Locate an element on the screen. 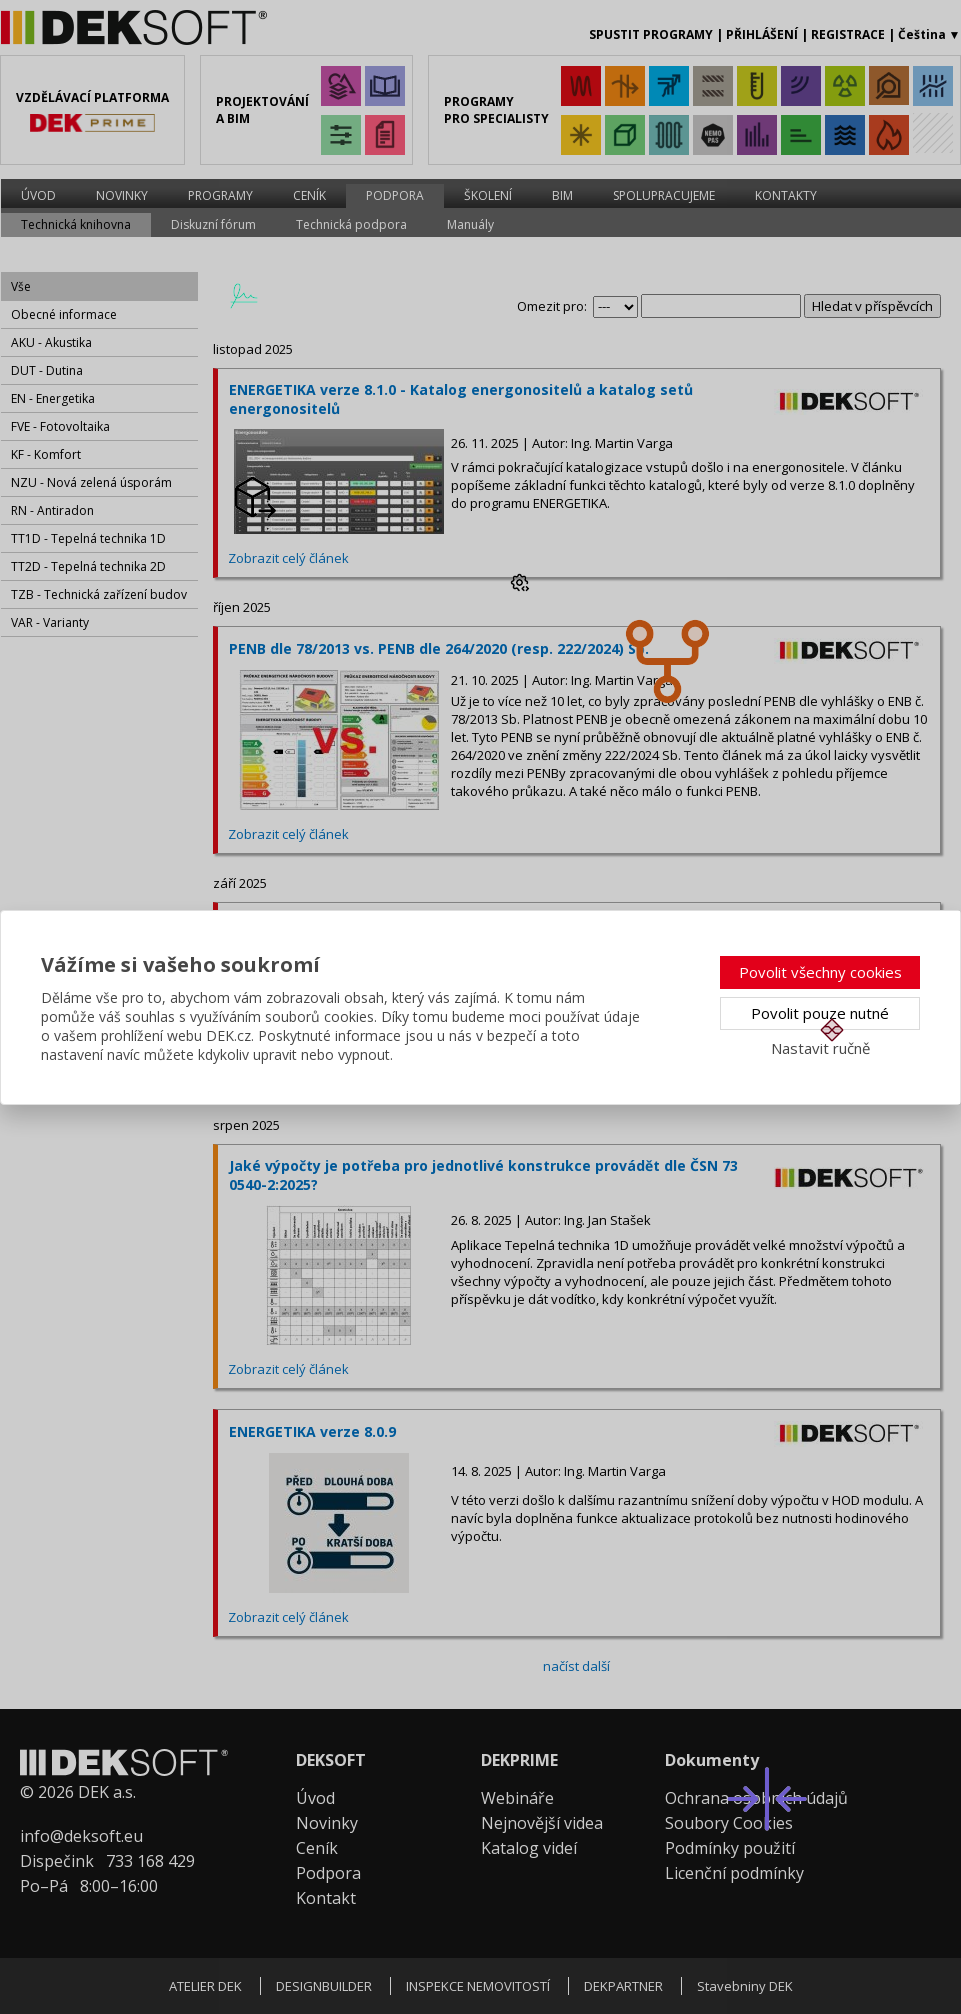 The width and height of the screenshot is (961, 2014). create a new branch in version control is located at coordinates (667, 661).